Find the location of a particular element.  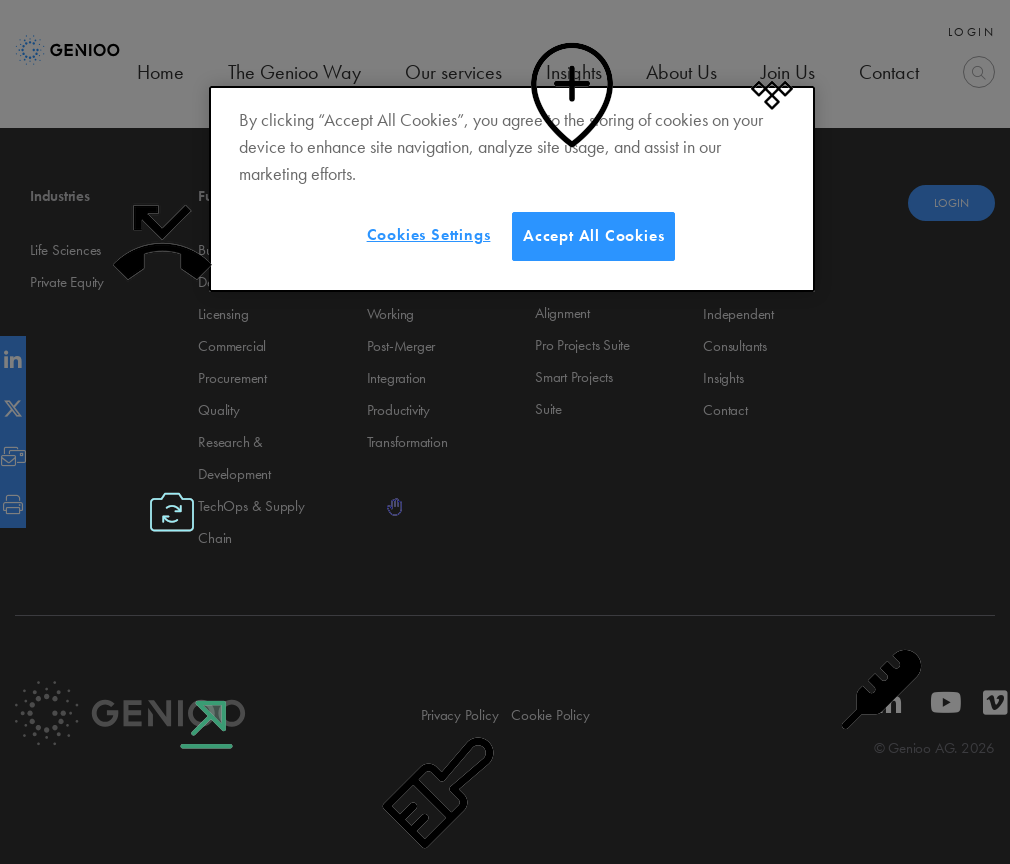

add a new location pin is located at coordinates (572, 95).